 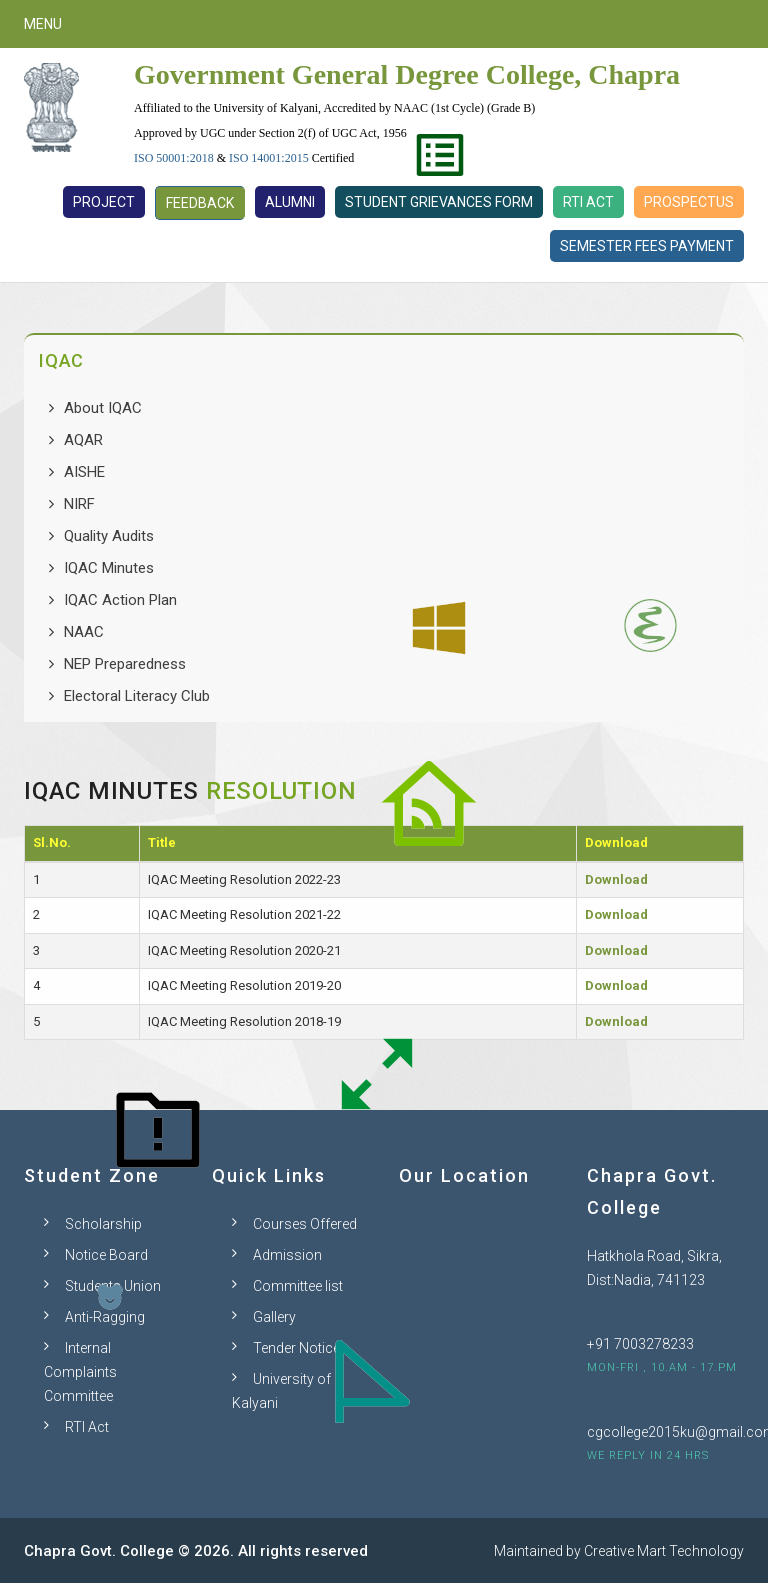 I want to click on open gnu emacs text editor, so click(x=650, y=625).